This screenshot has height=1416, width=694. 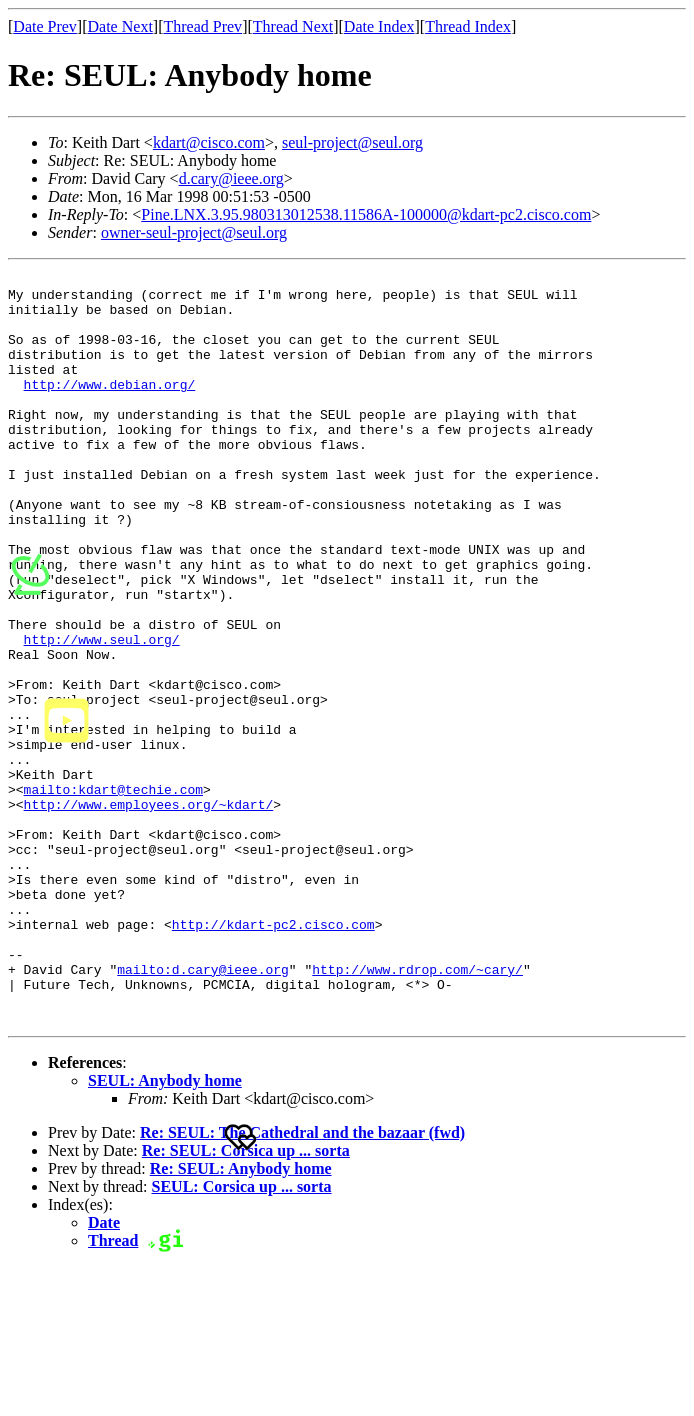 What do you see at coordinates (240, 1137) in the screenshot?
I see `view liked or favorited items` at bounding box center [240, 1137].